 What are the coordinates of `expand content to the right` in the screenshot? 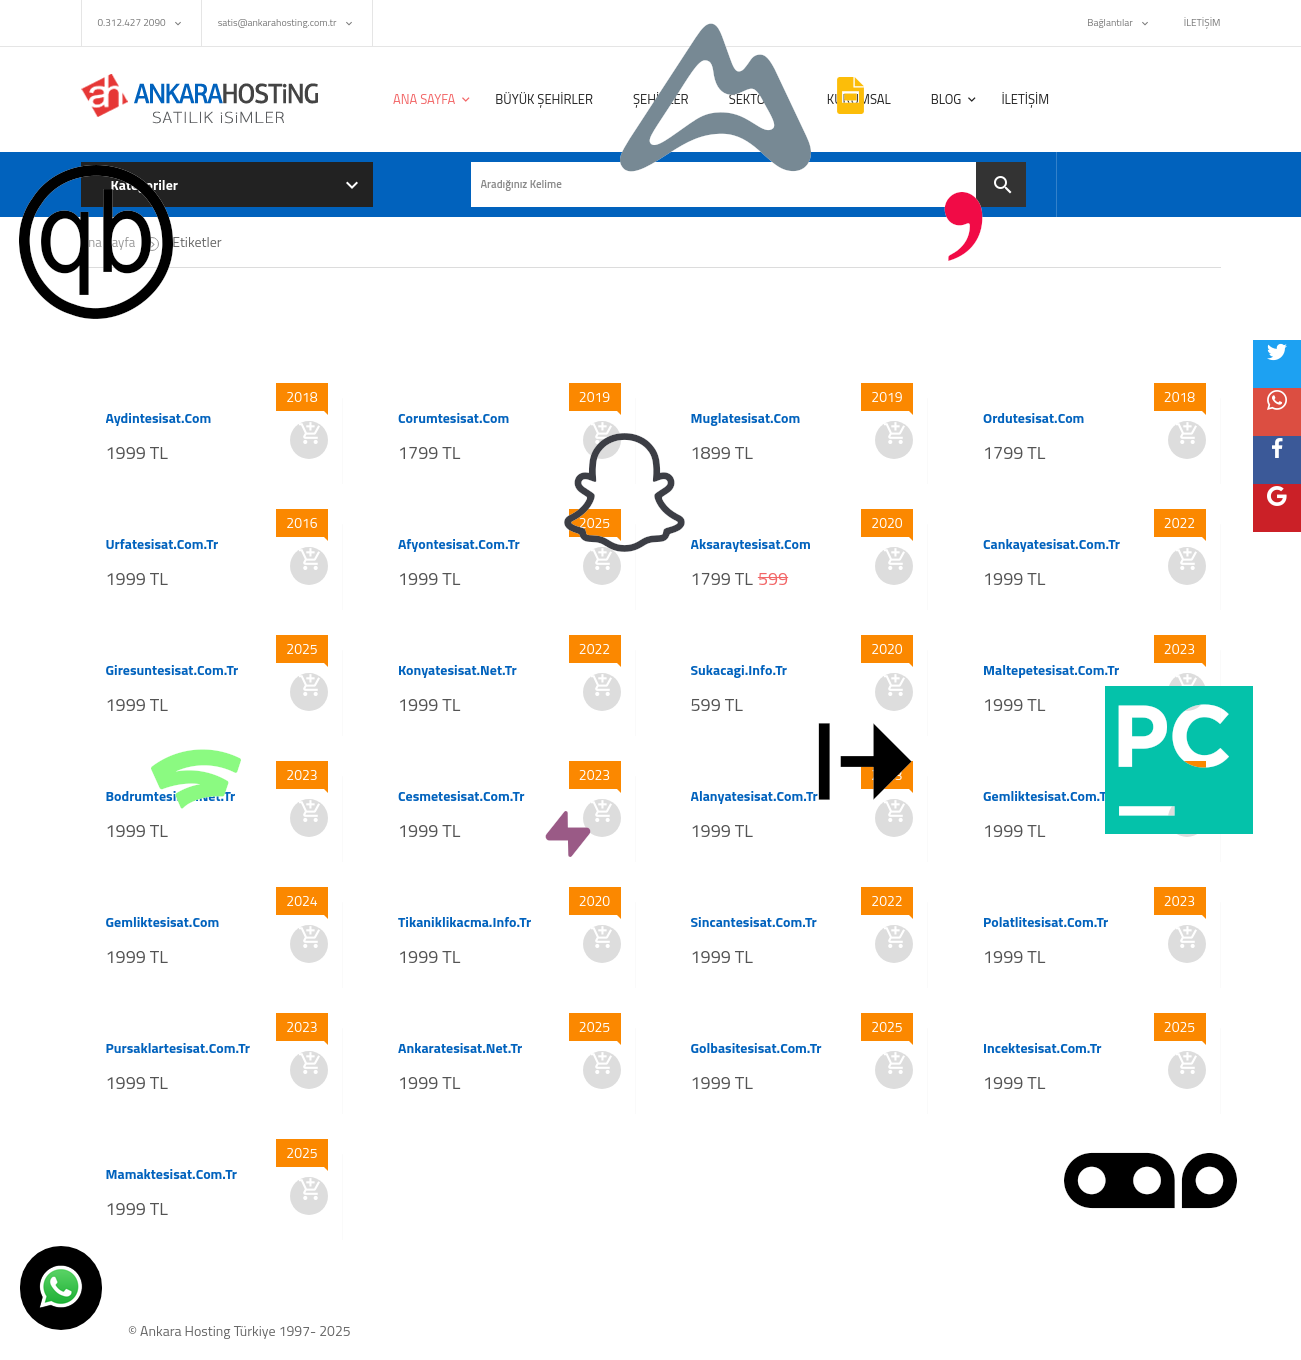 It's located at (862, 761).